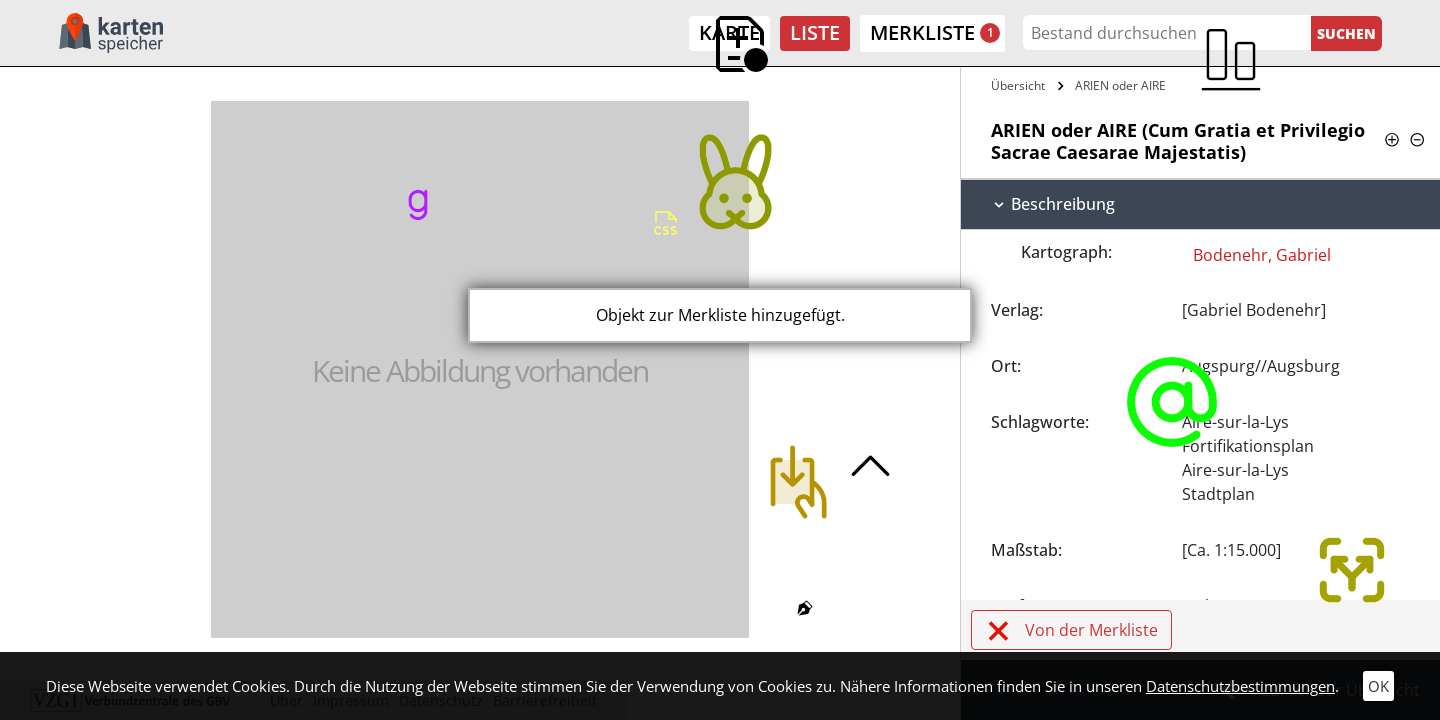 The image size is (1440, 720). I want to click on access pet or animal-related features, so click(735, 183).